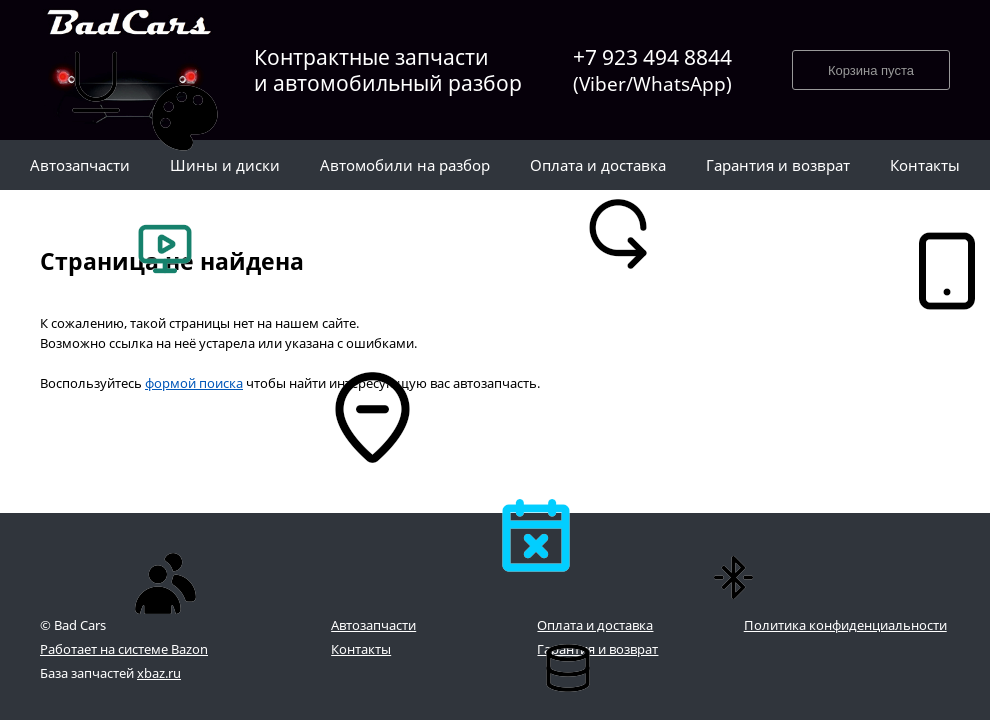  What do you see at coordinates (372, 417) in the screenshot?
I see `remove a saved location` at bounding box center [372, 417].